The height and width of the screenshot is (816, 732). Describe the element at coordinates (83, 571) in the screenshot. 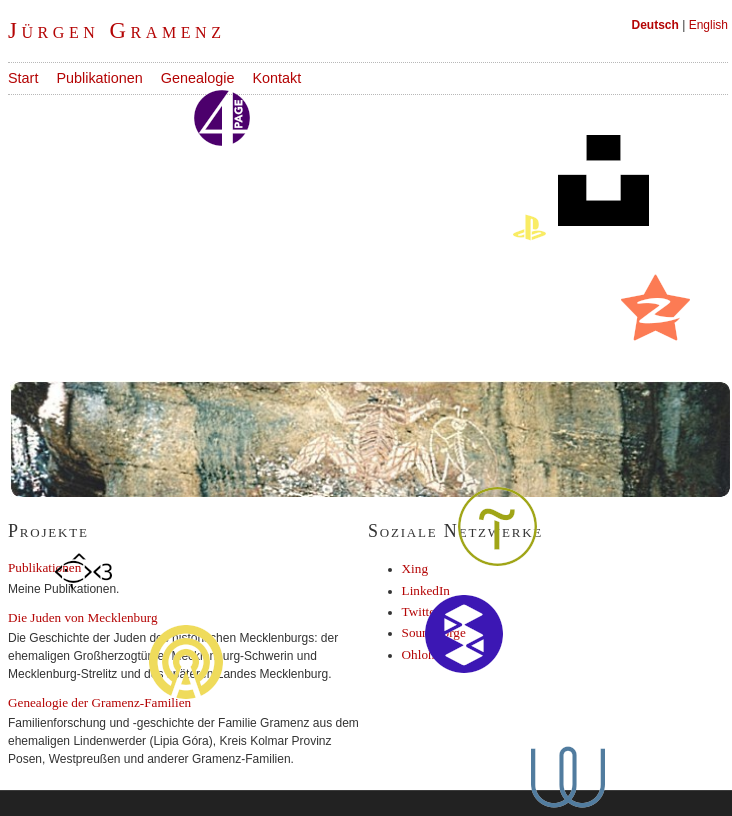

I see `open fish shell terminal application` at that location.